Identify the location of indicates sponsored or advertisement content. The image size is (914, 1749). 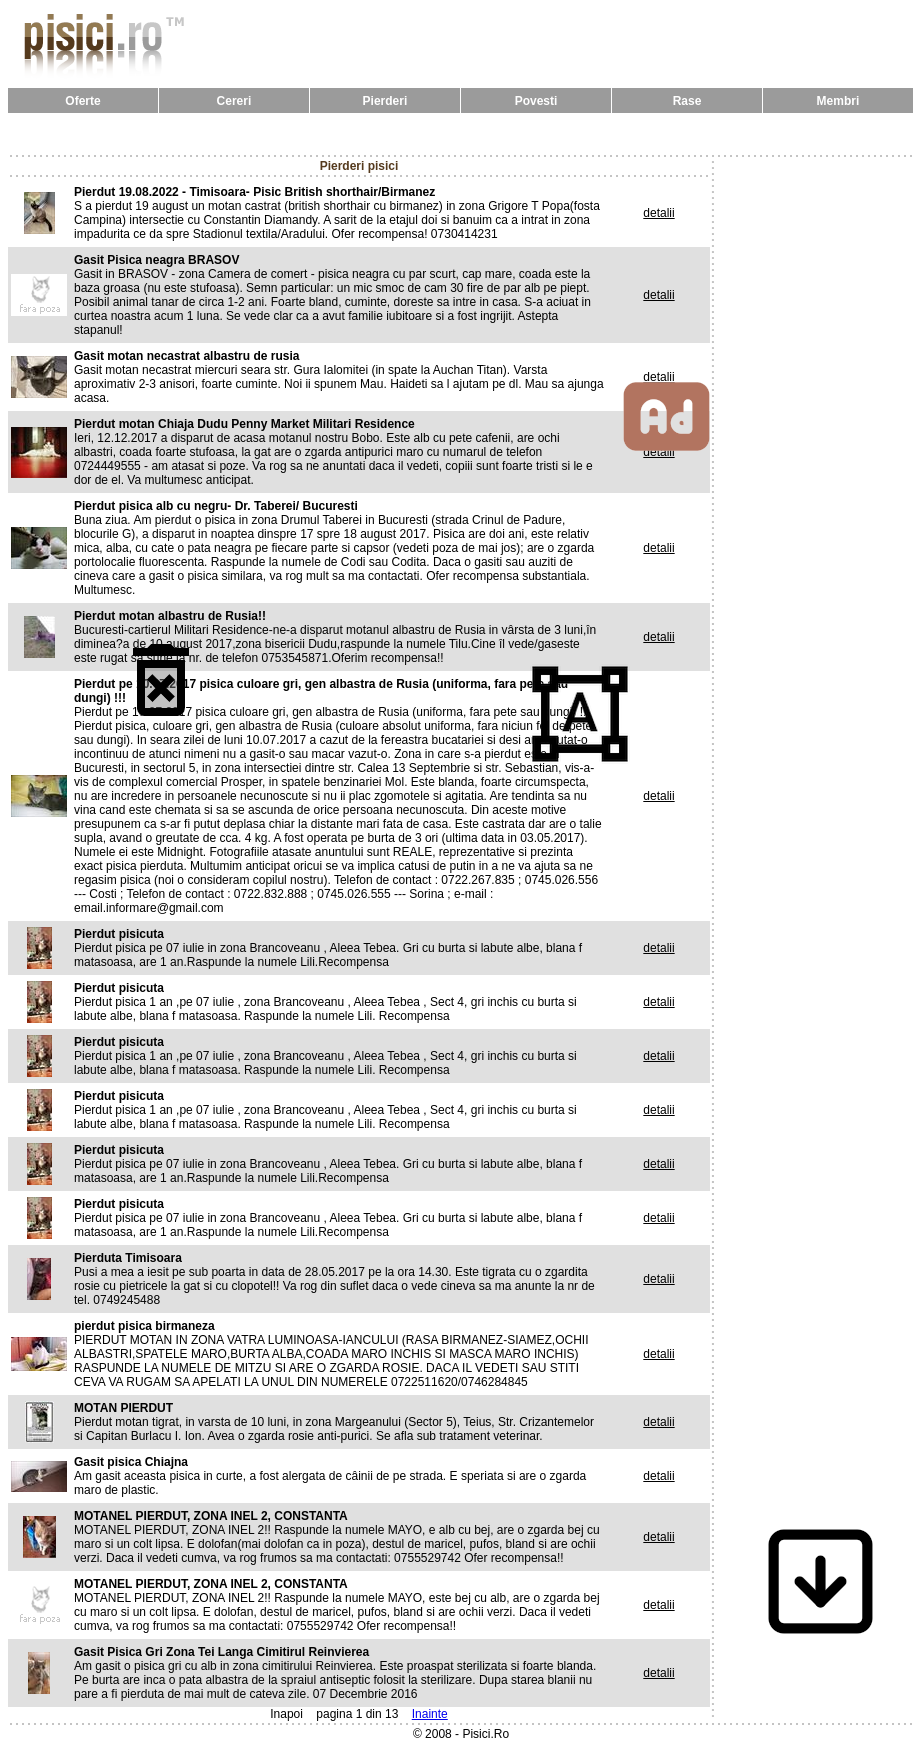
(666, 416).